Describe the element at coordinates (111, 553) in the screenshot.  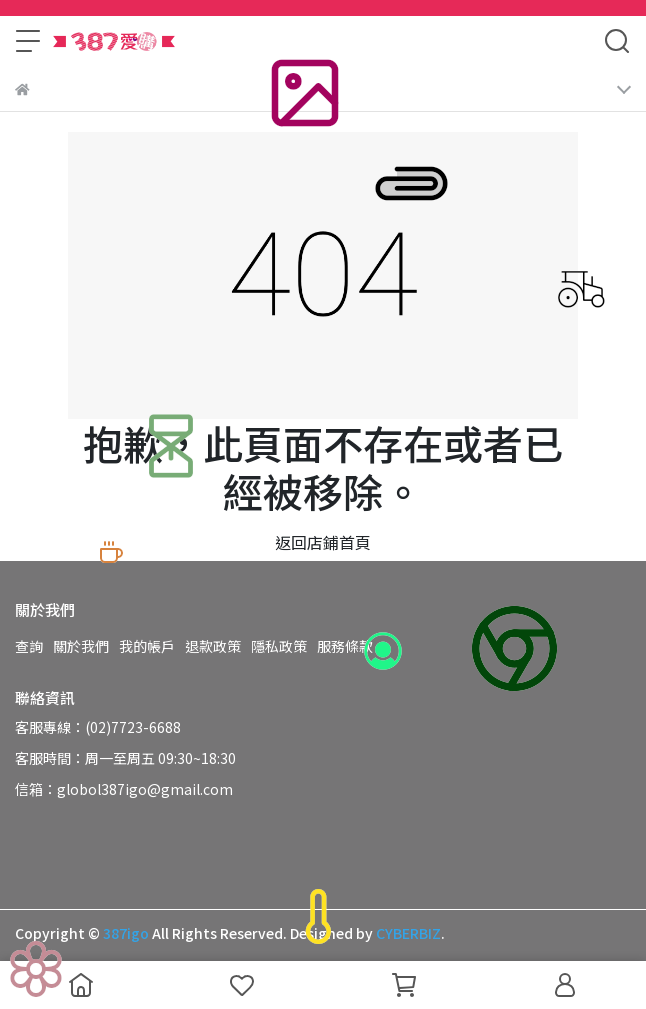
I see `find nearby coffee shops or cafes` at that location.